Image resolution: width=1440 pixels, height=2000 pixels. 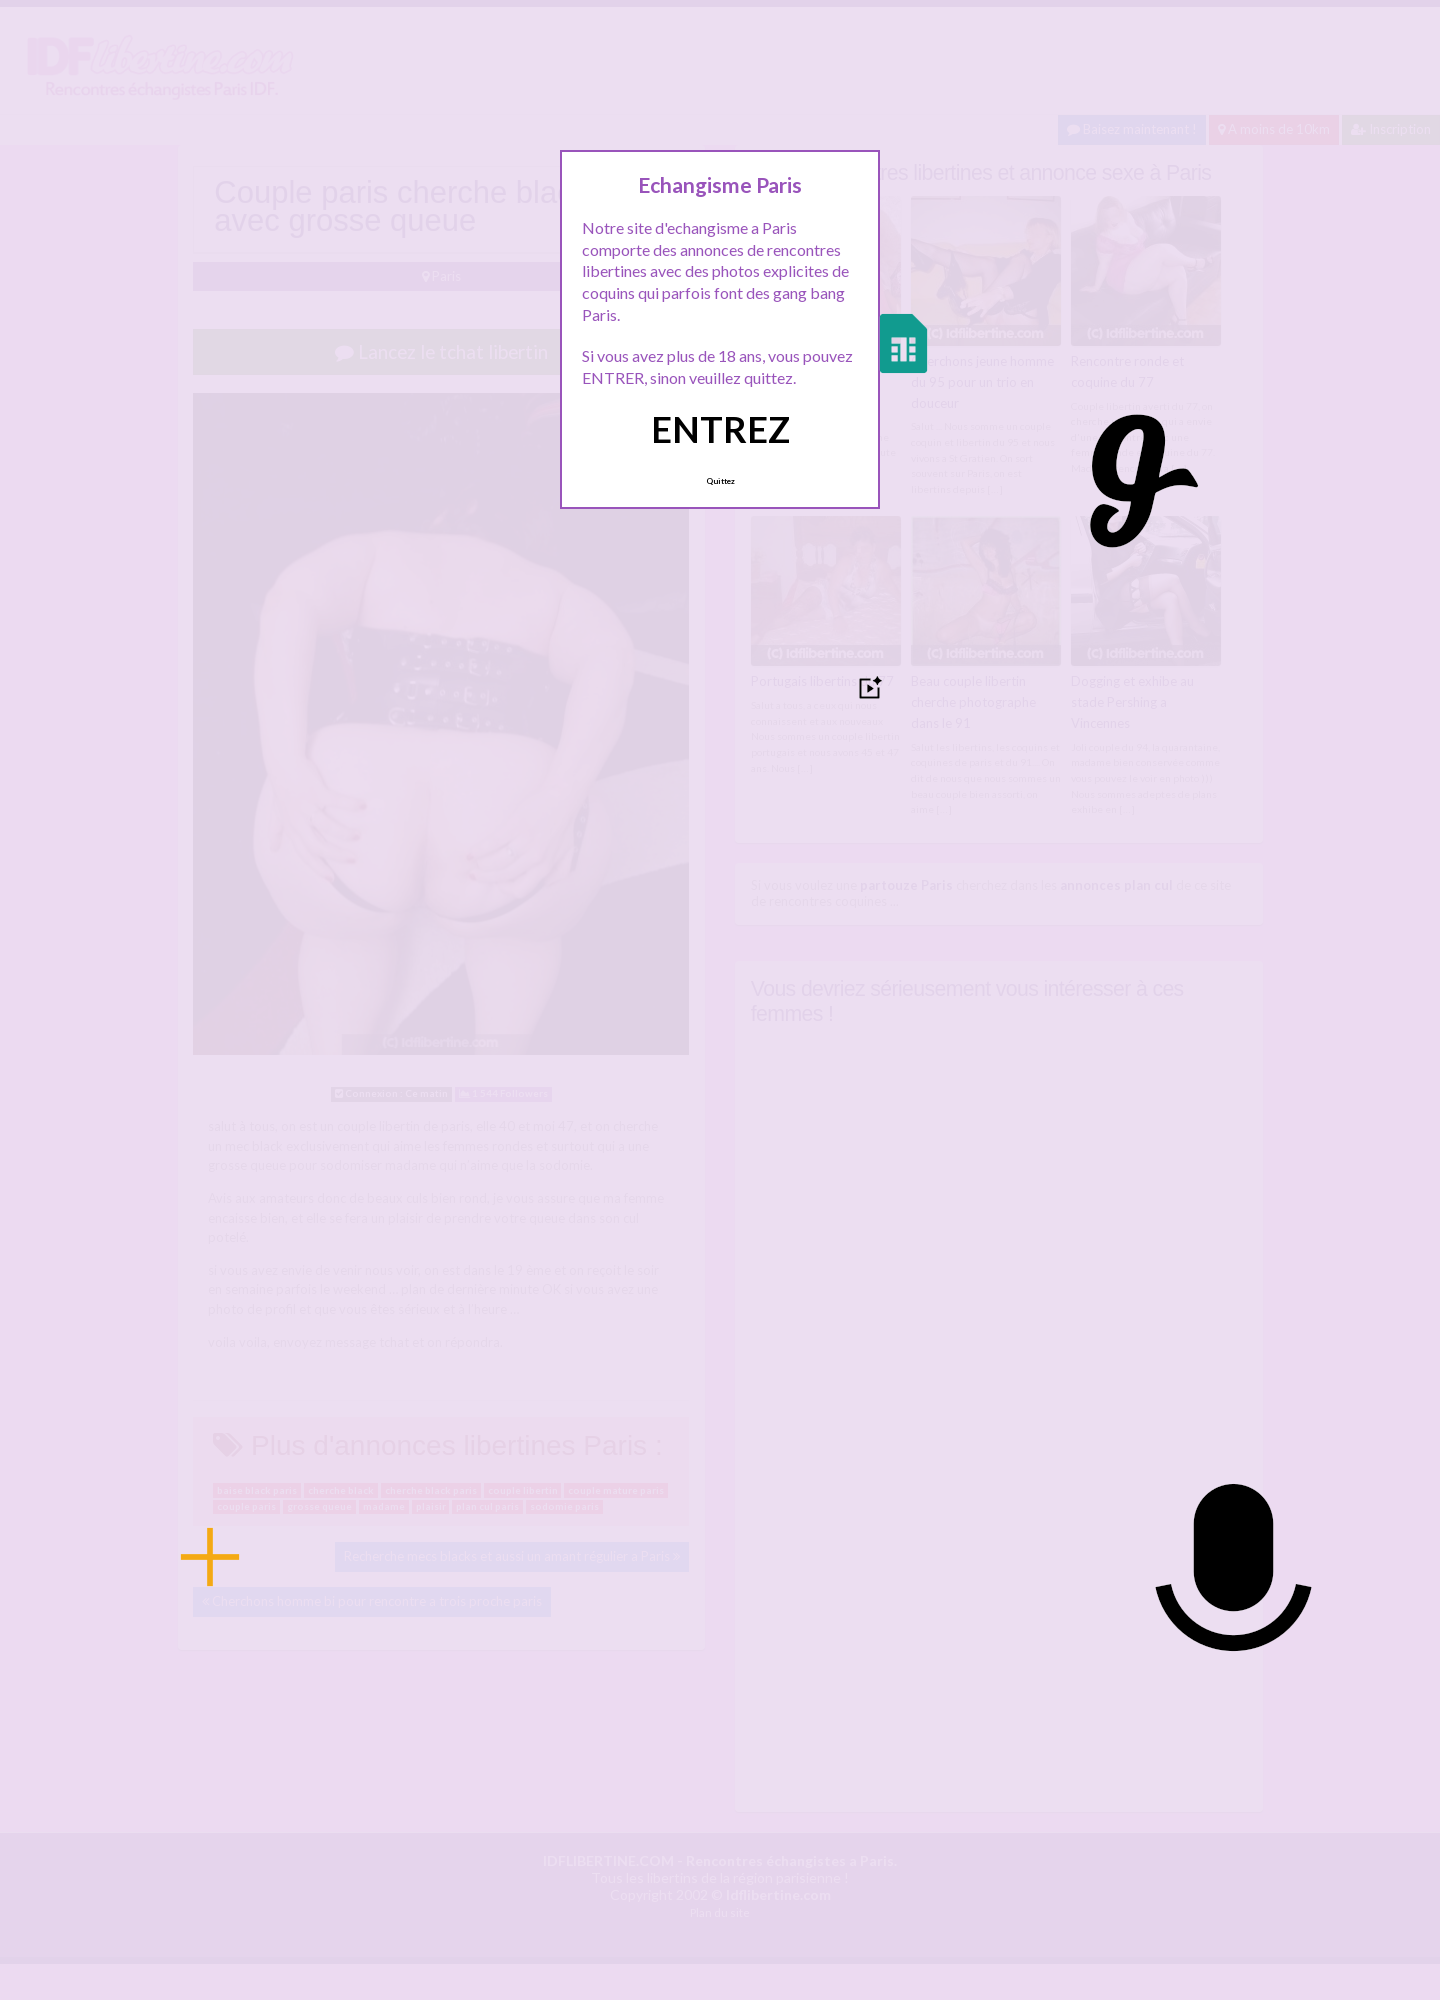 I want to click on access AI-powered video tools, so click(x=869, y=688).